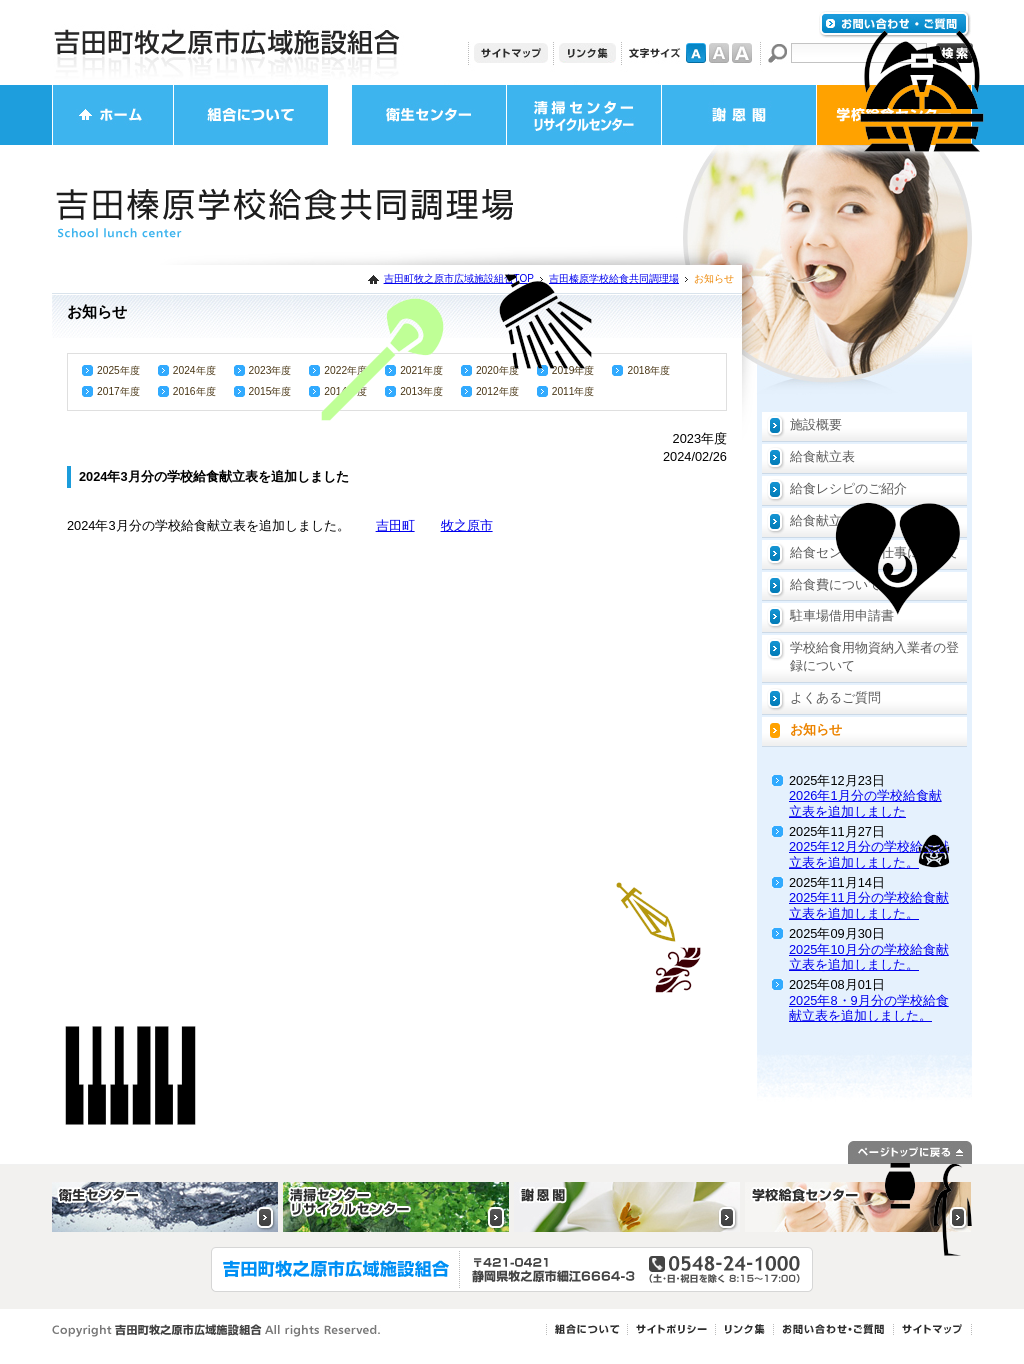 The height and width of the screenshot is (1364, 1024). I want to click on dental examination tool icon, so click(383, 359).